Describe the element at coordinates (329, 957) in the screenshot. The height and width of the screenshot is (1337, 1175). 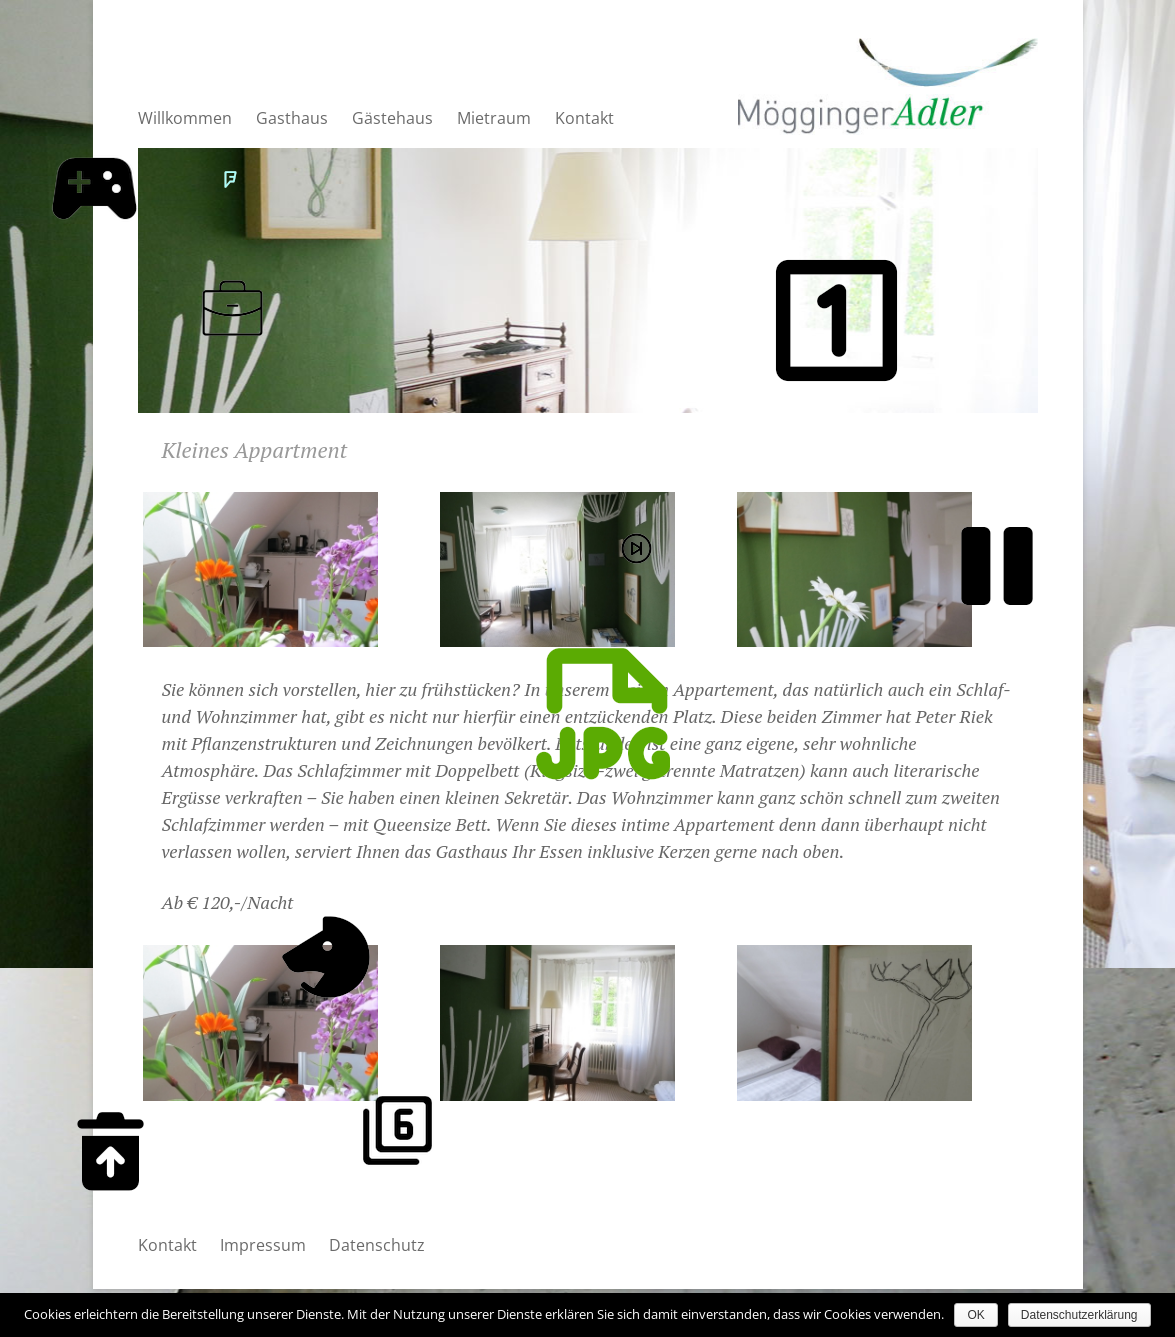
I see `access equestrian or horse-related features` at that location.